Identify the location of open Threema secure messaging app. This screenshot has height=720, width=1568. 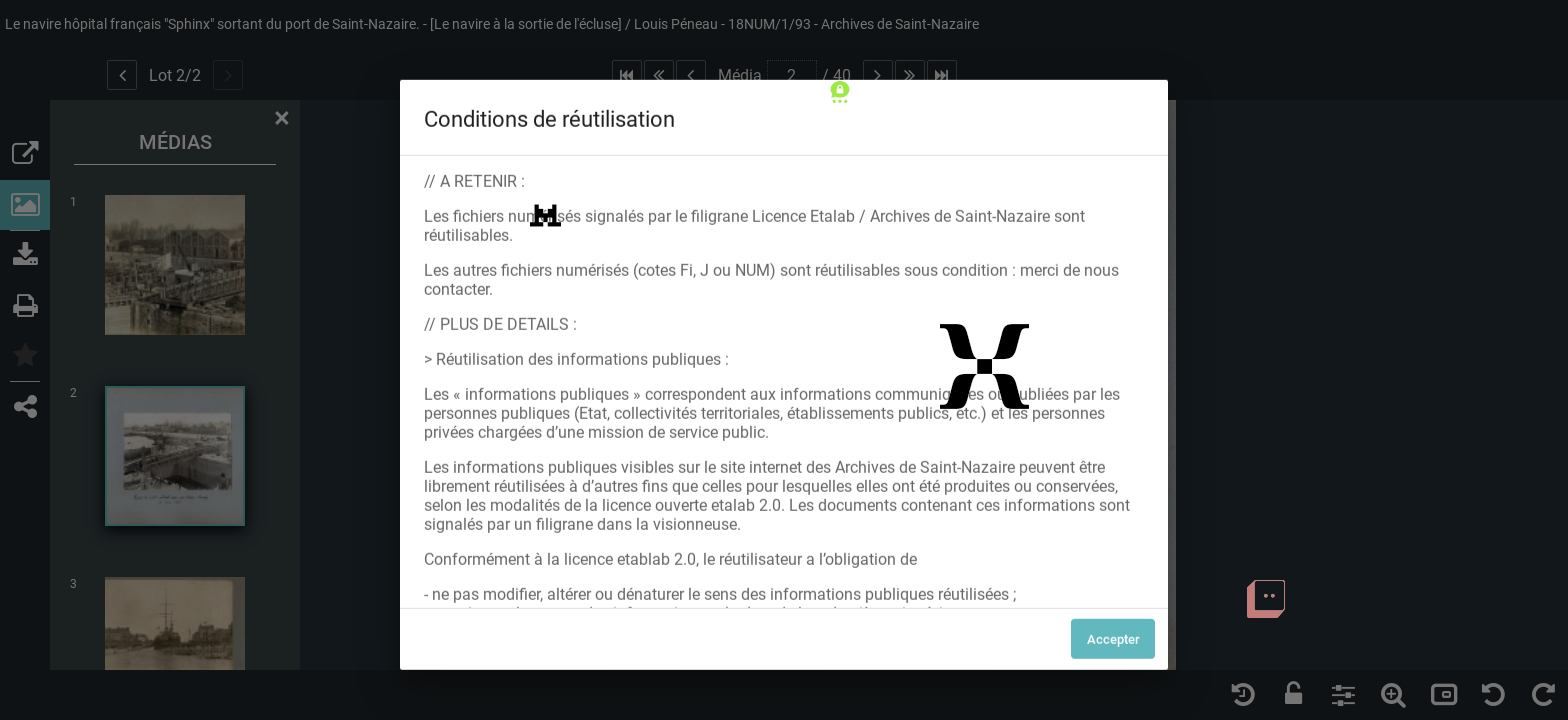
(840, 92).